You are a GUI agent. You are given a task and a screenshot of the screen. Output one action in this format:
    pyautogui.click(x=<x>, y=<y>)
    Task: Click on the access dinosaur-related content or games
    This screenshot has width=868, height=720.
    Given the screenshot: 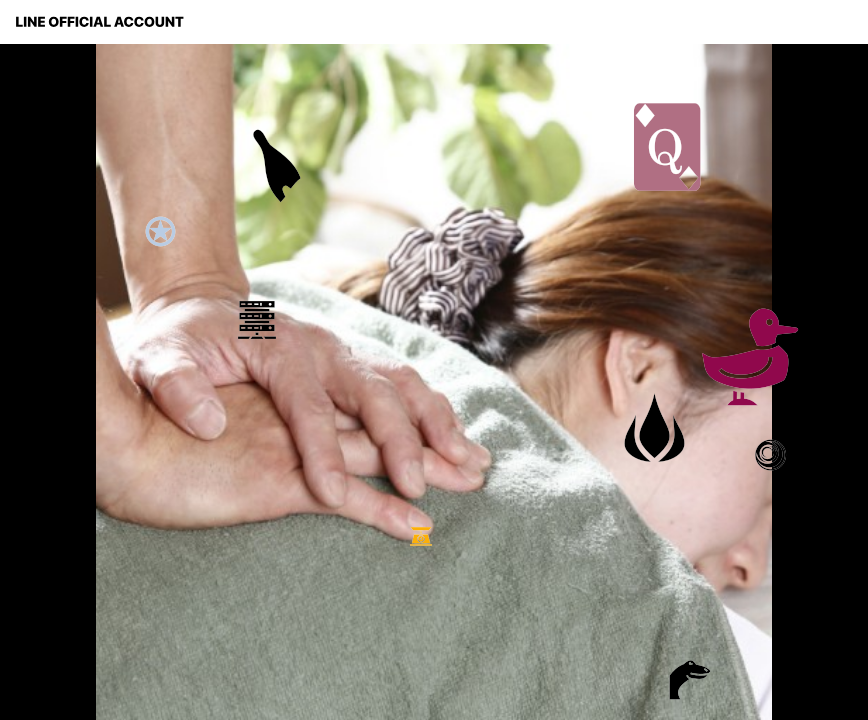 What is the action you would take?
    pyautogui.click(x=690, y=678)
    